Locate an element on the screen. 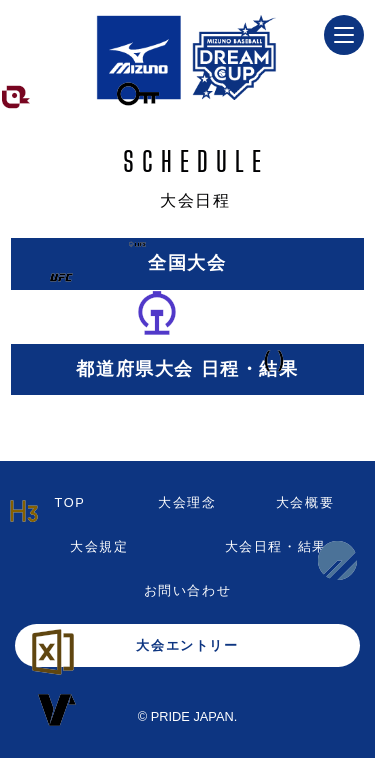 This screenshot has width=375, height=758. access security or encryption settings is located at coordinates (138, 94).